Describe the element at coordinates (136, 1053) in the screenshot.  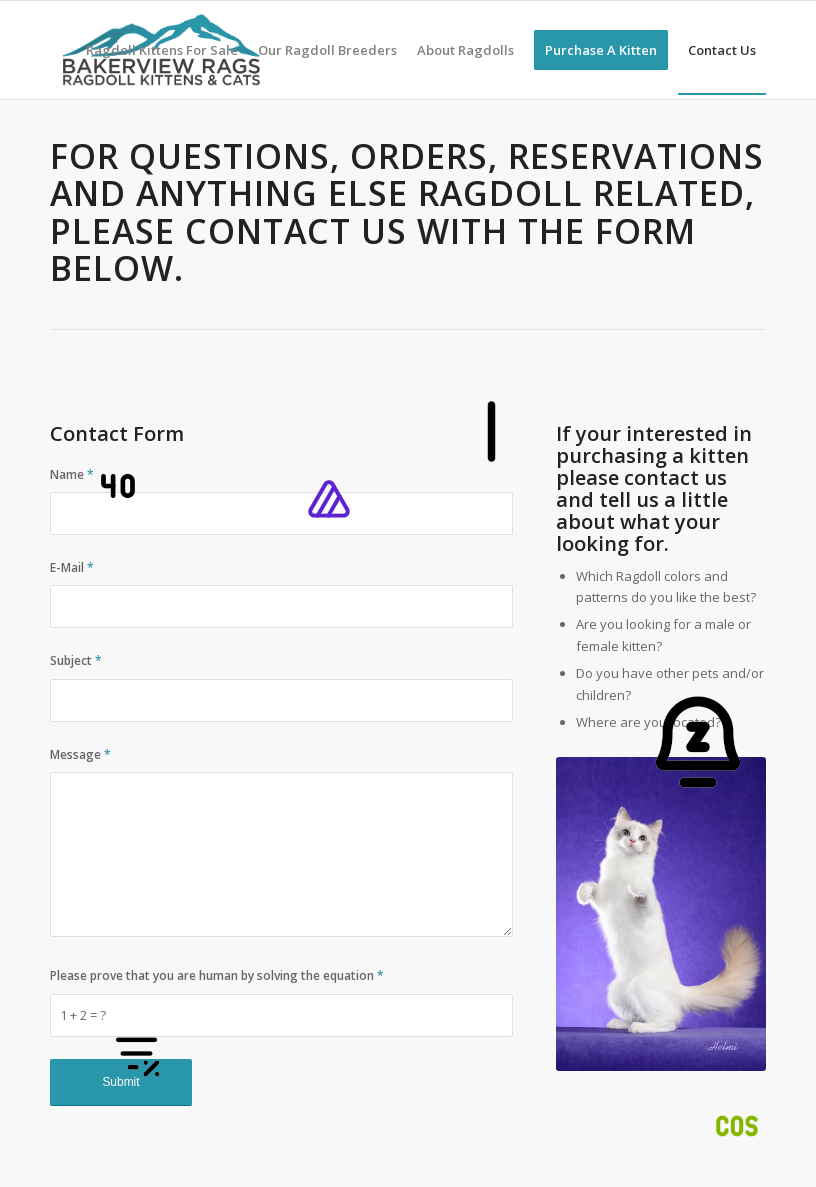
I see `filter items by discount or sale price` at that location.